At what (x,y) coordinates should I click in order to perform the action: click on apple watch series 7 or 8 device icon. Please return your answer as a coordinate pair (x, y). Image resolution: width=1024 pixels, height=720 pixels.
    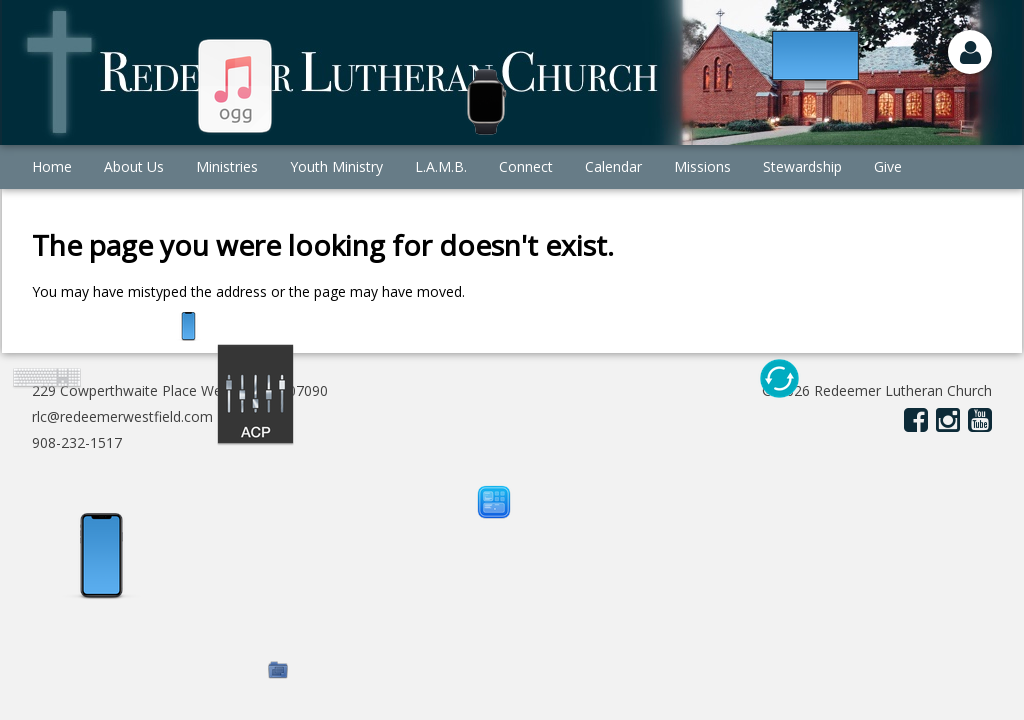
    Looking at the image, I should click on (486, 102).